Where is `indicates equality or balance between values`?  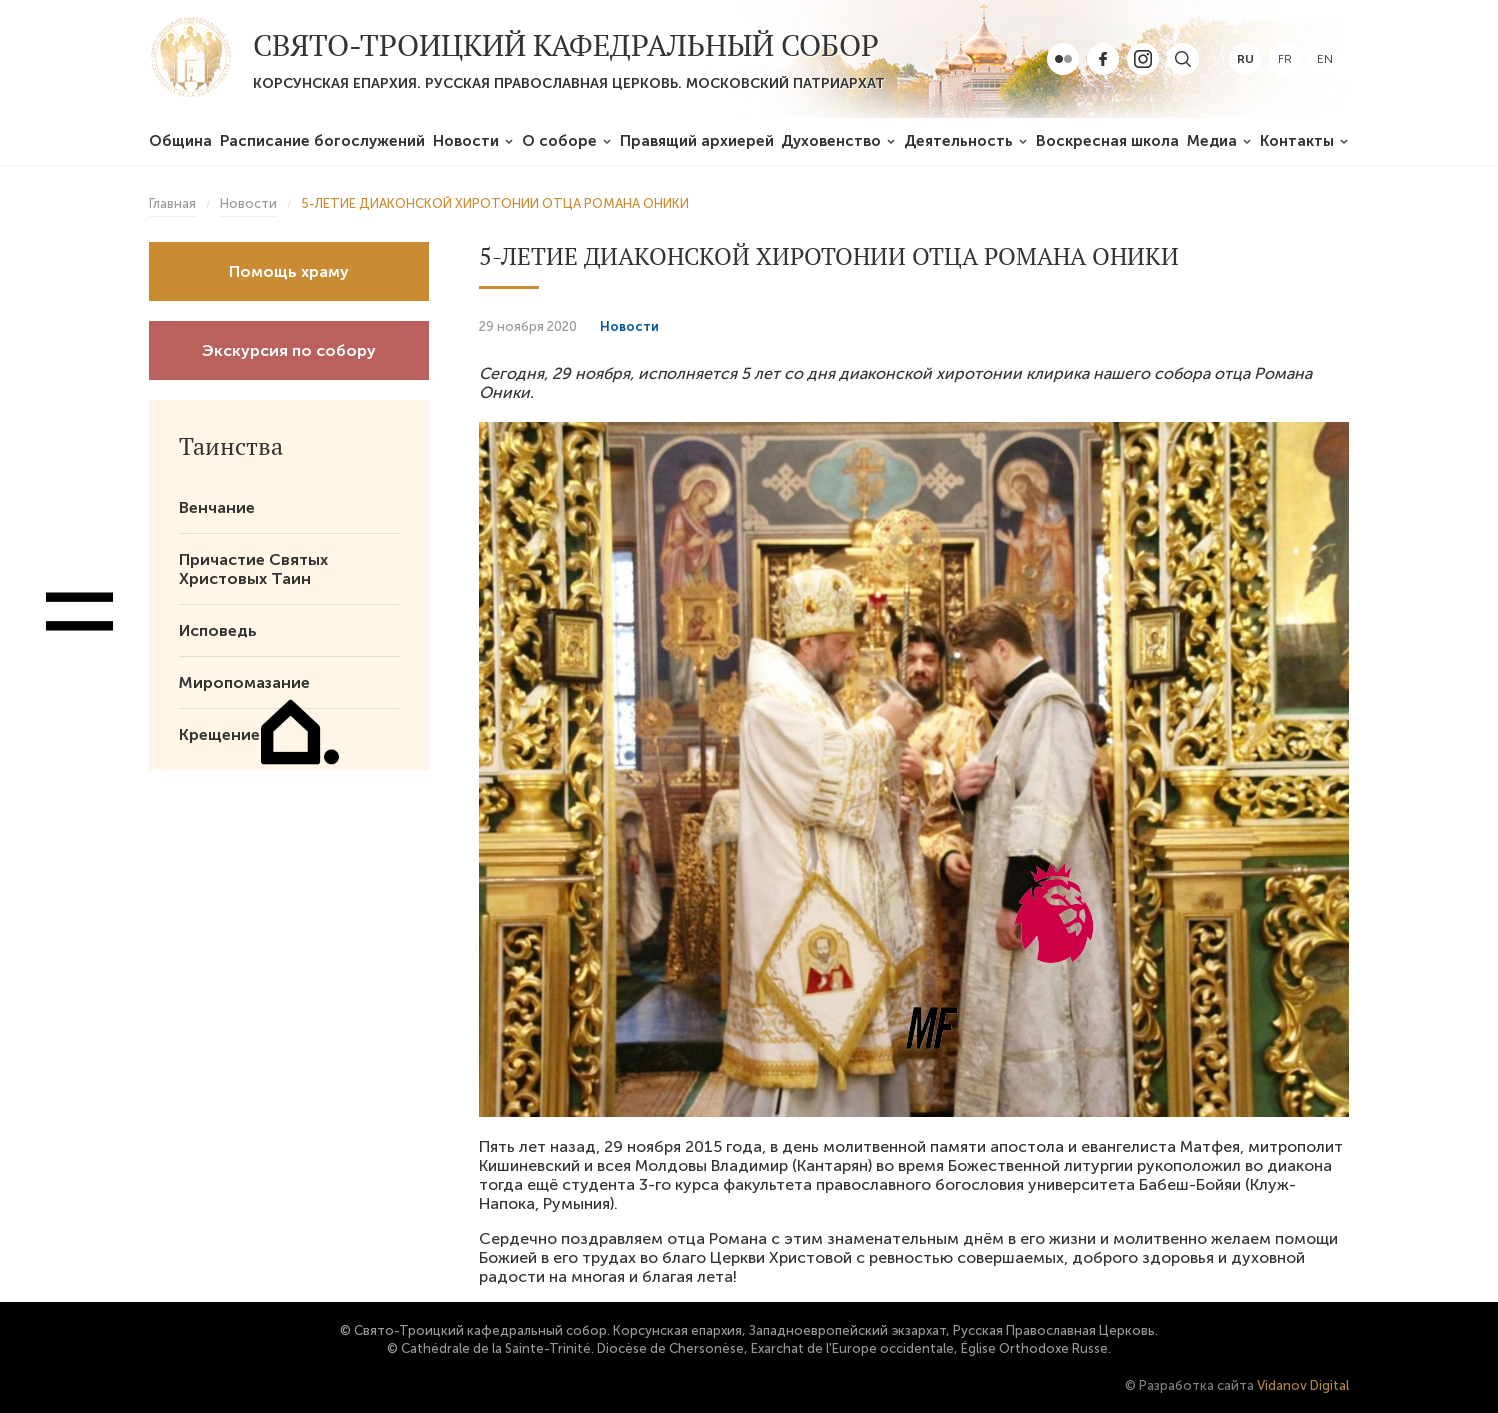 indicates equality or balance between values is located at coordinates (79, 611).